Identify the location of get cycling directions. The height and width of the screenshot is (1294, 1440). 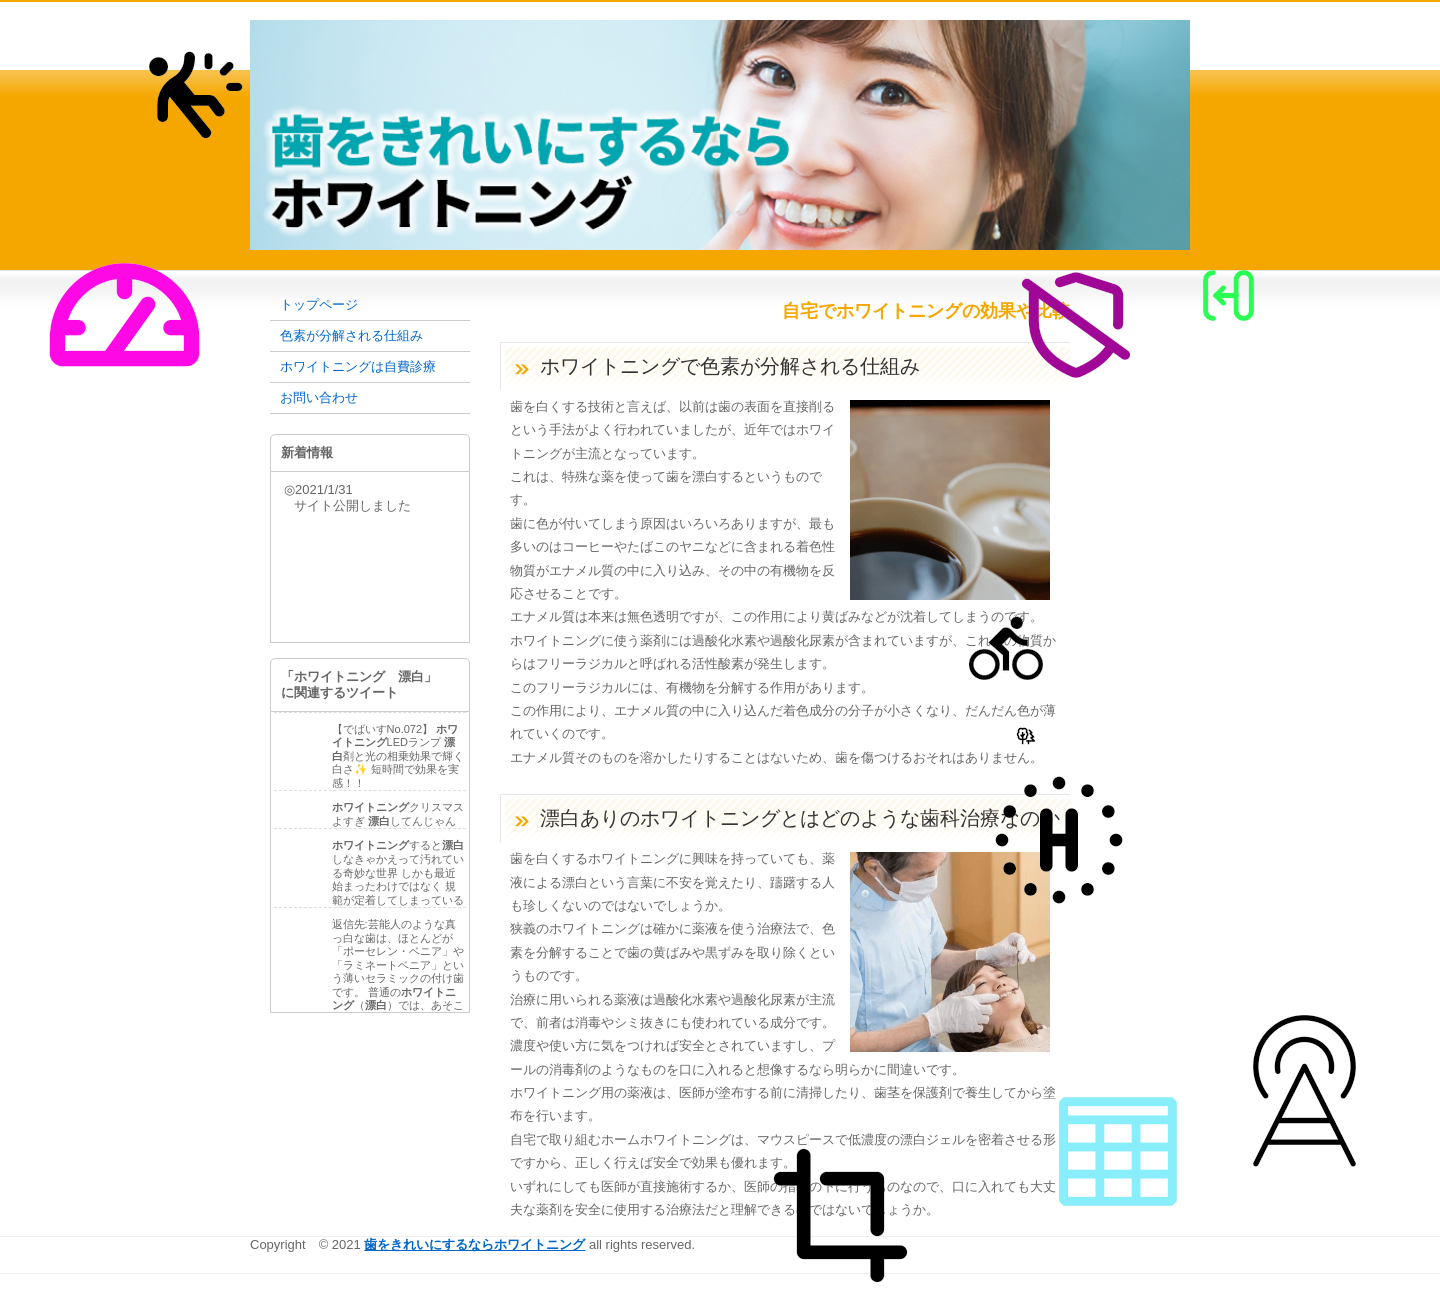
(1006, 649).